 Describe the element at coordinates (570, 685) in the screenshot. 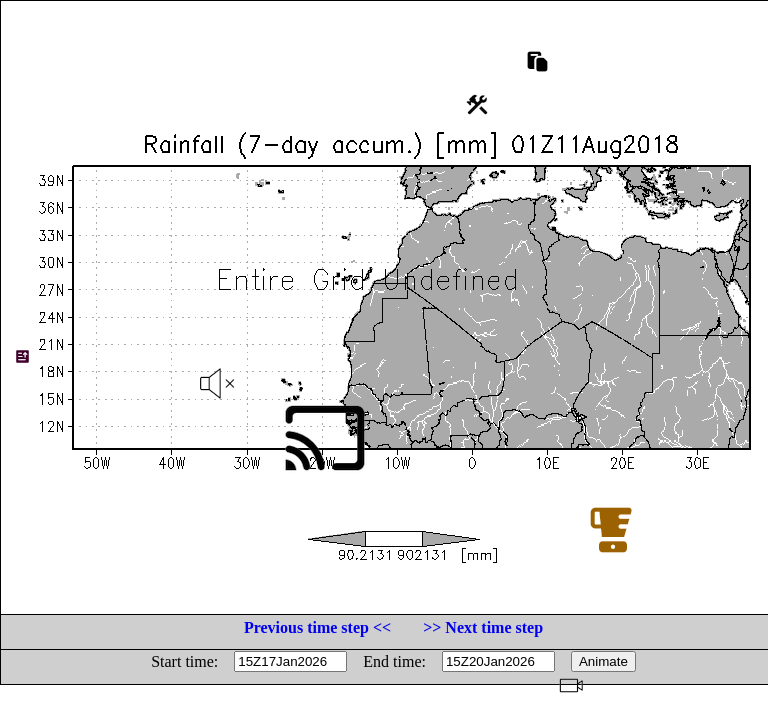

I see `start video recording` at that location.